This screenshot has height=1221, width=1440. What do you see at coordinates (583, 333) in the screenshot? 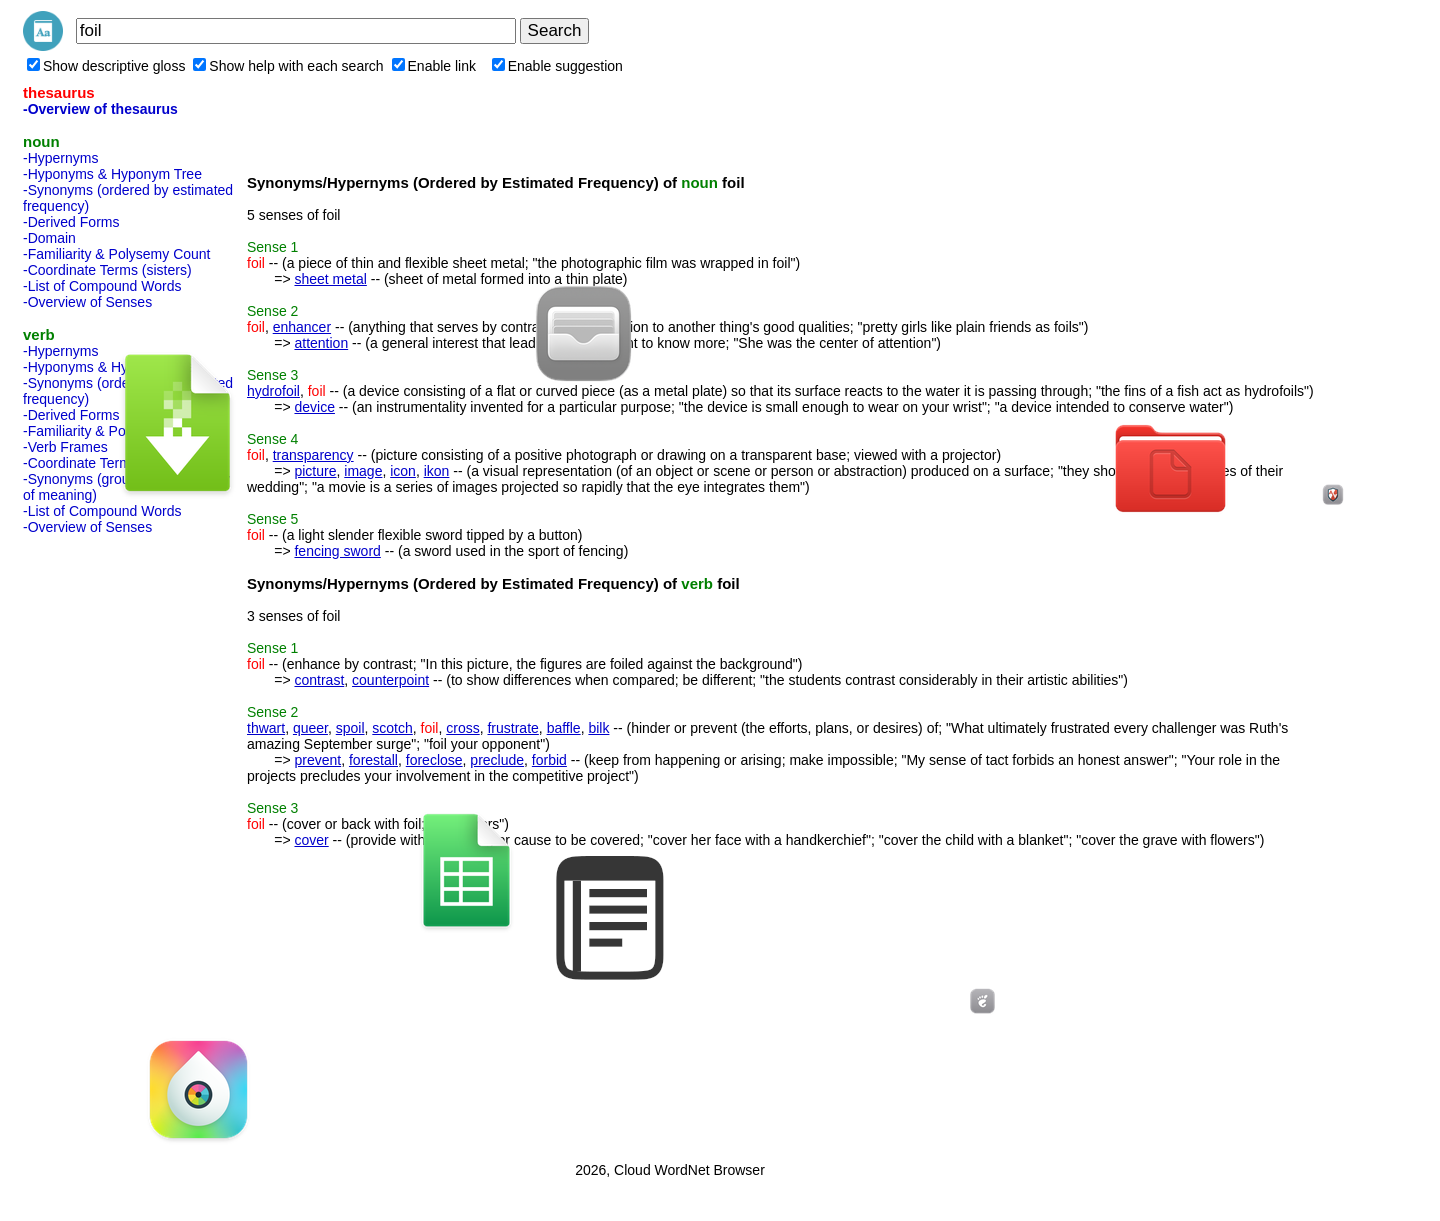
I see `open apple wallet app` at bounding box center [583, 333].